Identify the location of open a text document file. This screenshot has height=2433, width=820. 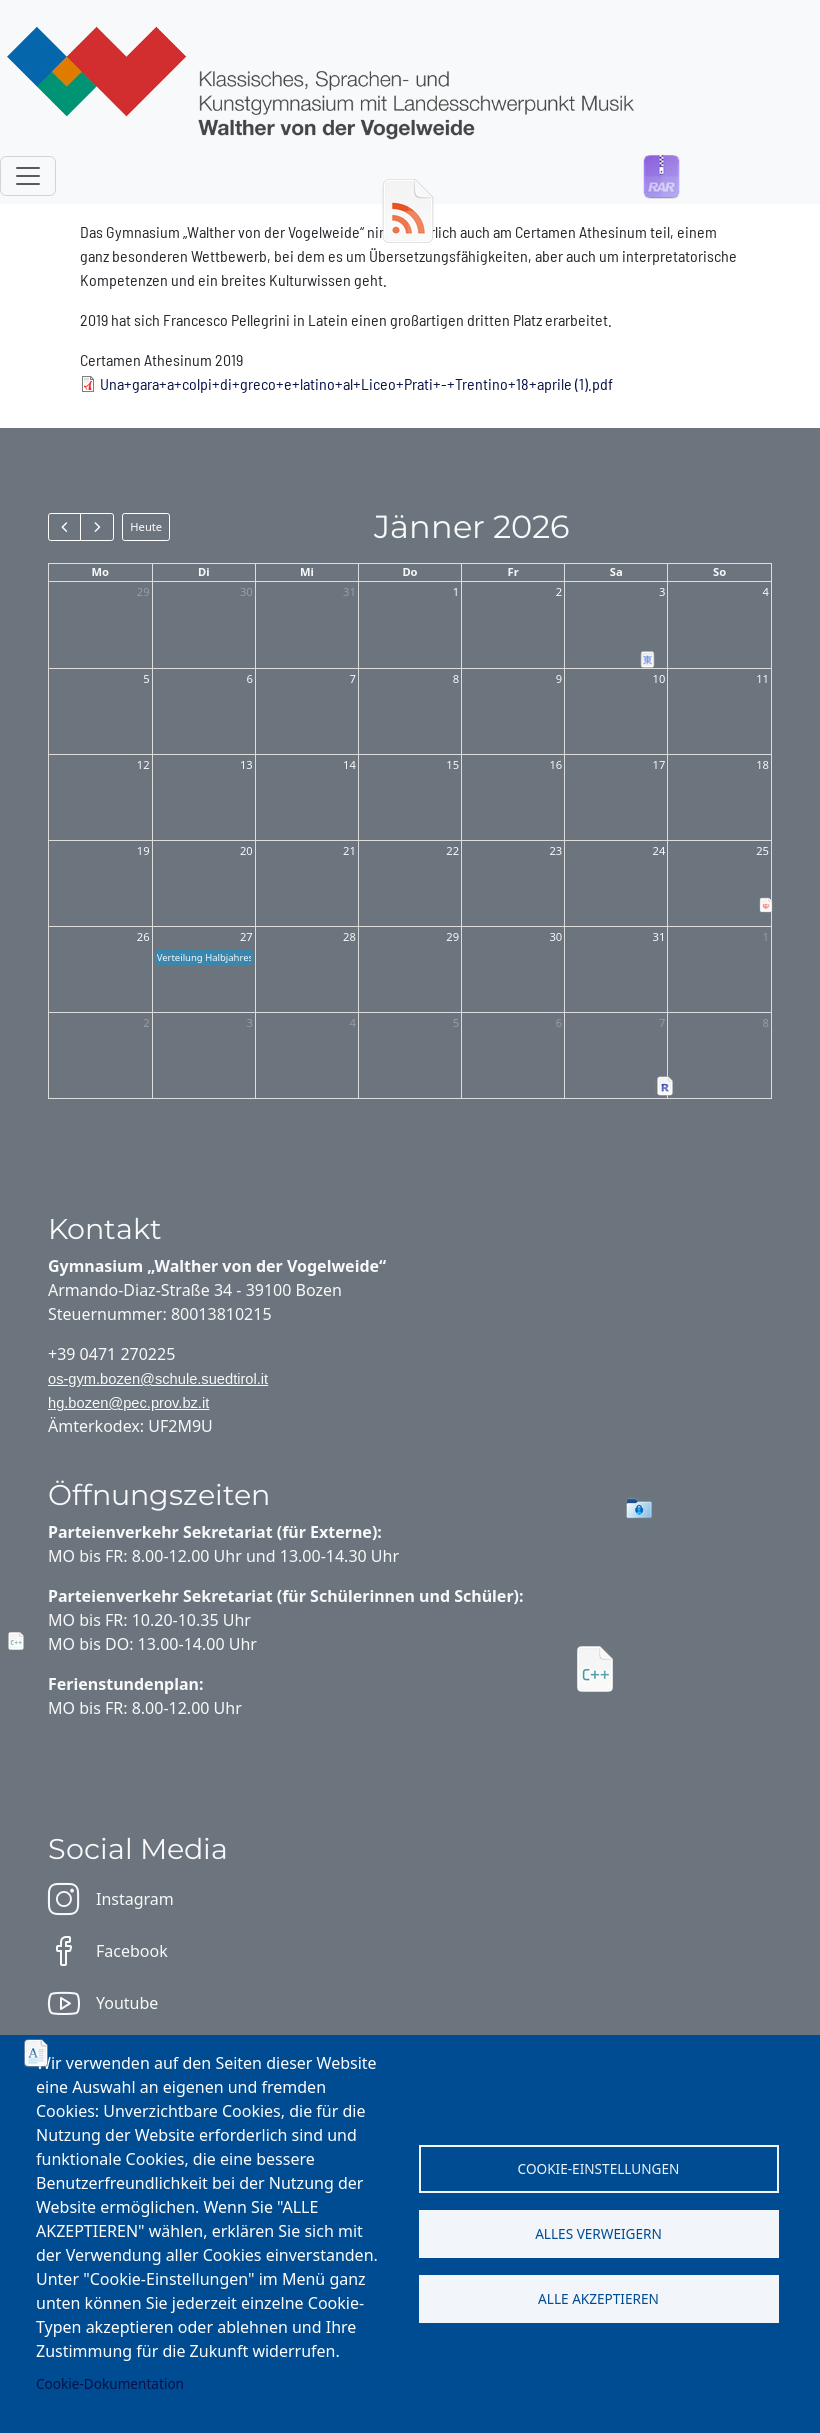
(36, 2053).